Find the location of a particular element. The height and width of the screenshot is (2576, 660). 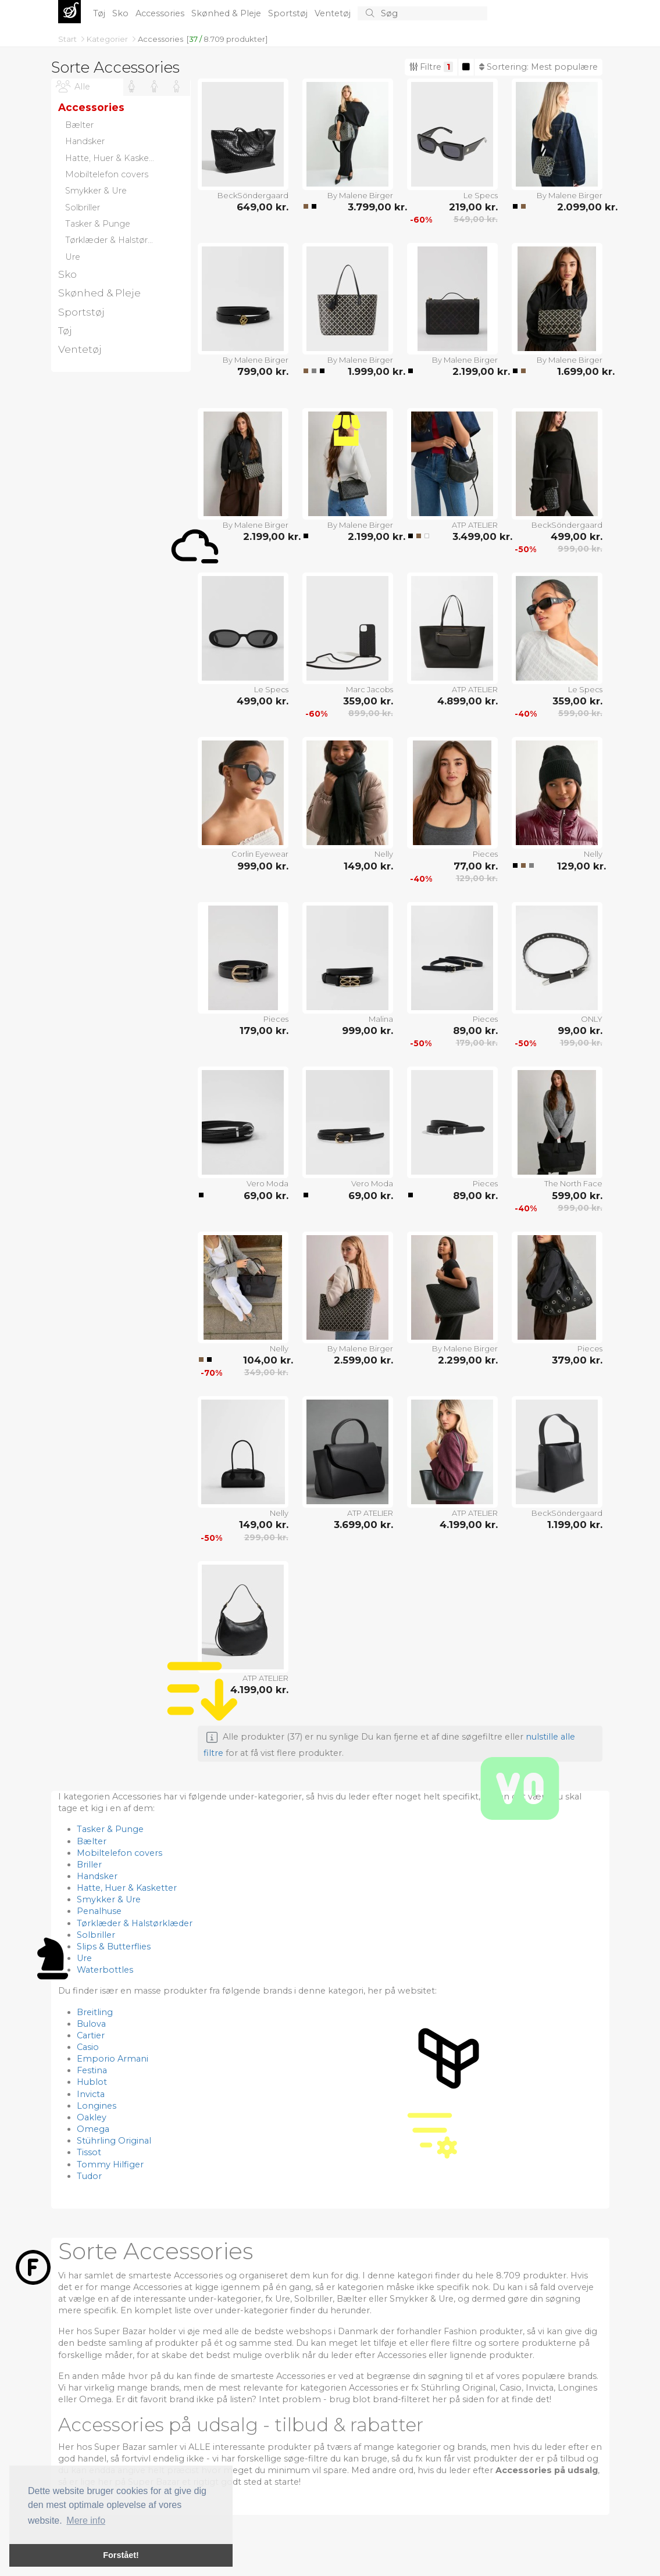

enable voiceover accessibility feature is located at coordinates (520, 1788).